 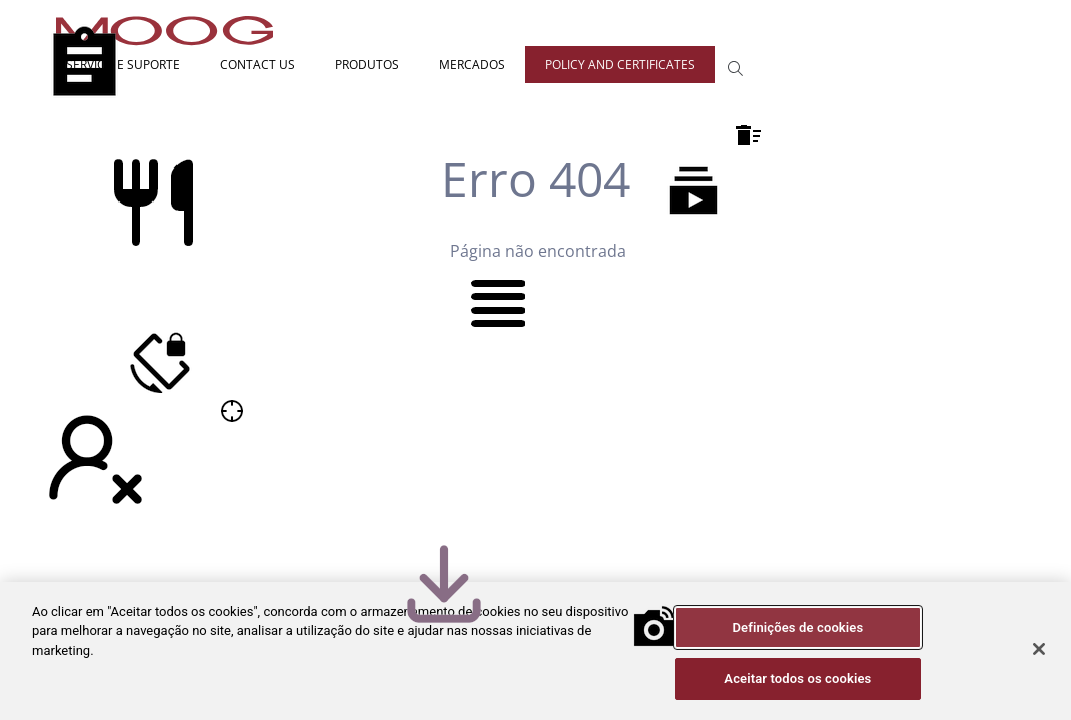 I want to click on view content in headline or list format, so click(x=498, y=303).